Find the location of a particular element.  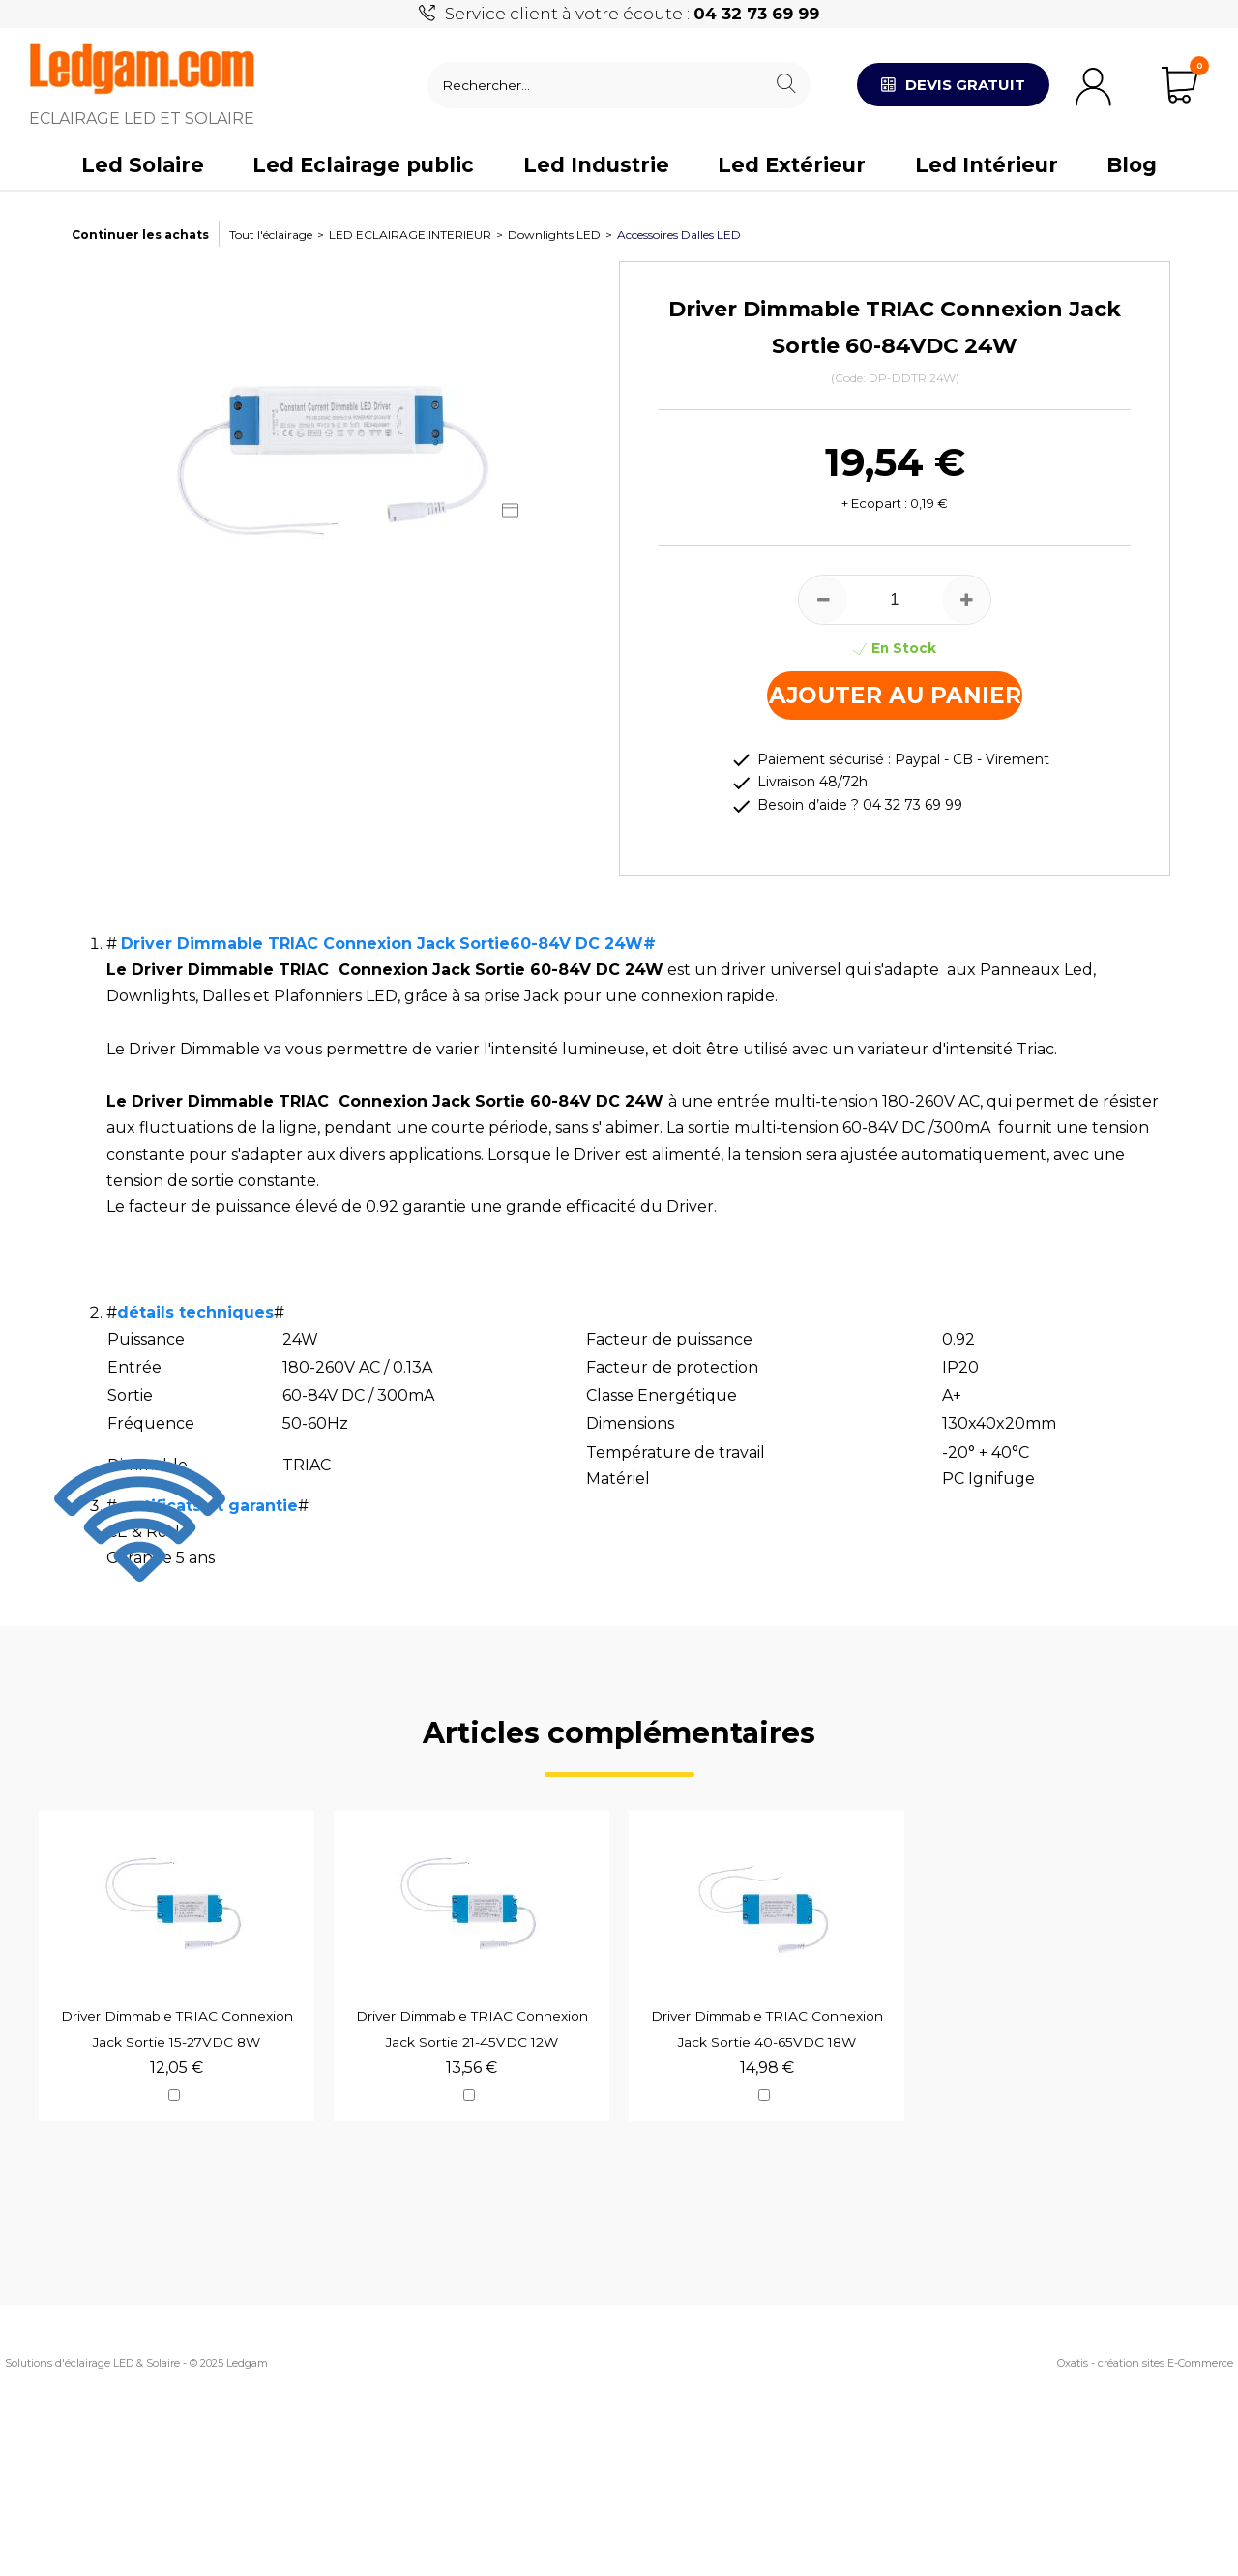

indicates wireless network connection status is located at coordinates (139, 1520).